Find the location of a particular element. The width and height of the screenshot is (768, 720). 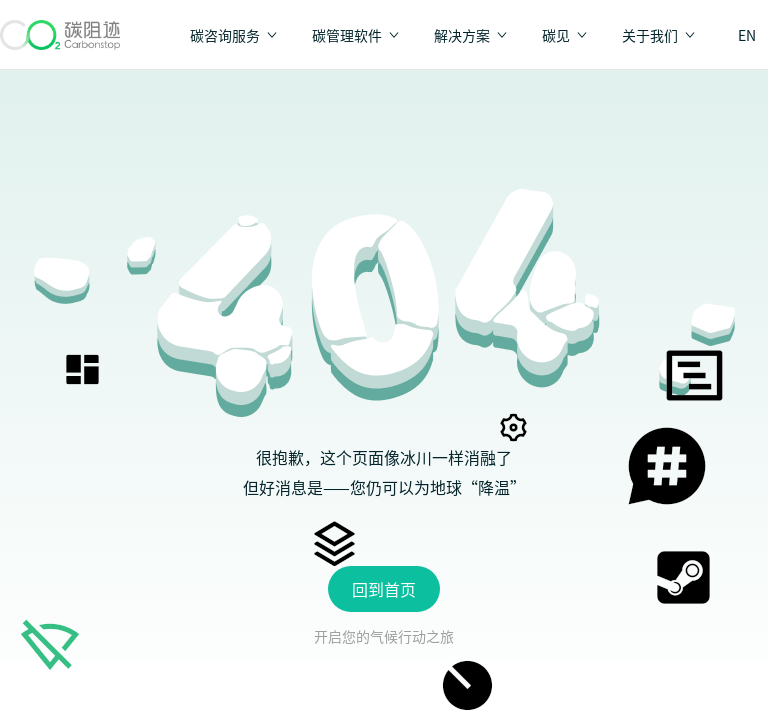

open steam gaming platform is located at coordinates (683, 577).